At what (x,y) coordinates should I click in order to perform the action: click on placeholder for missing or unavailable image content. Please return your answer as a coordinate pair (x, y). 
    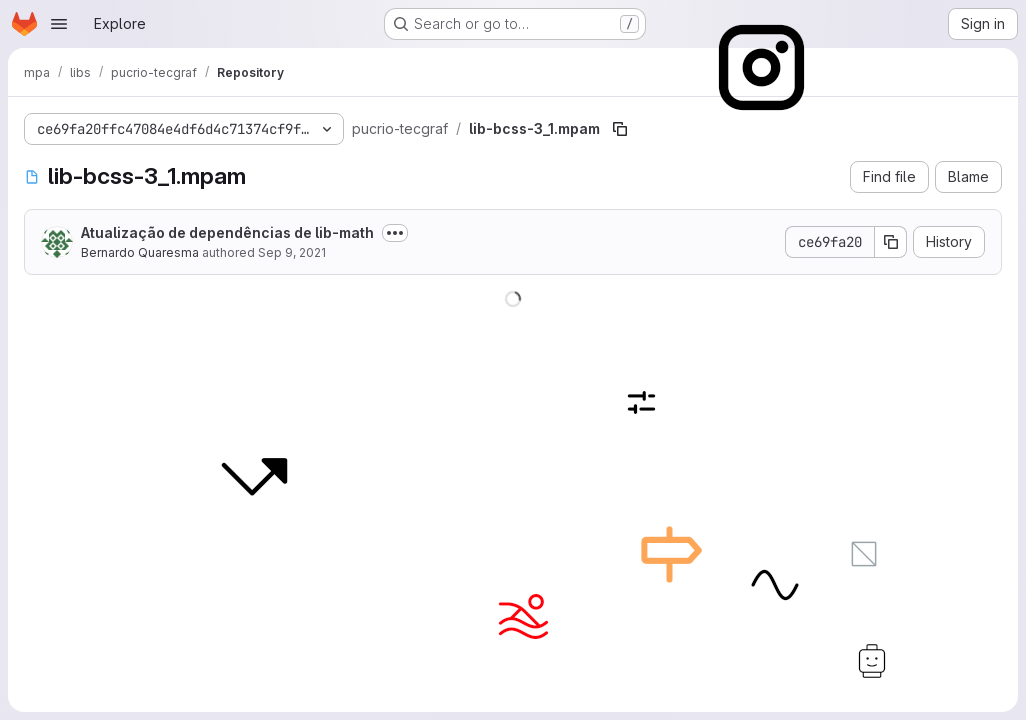
    Looking at the image, I should click on (864, 554).